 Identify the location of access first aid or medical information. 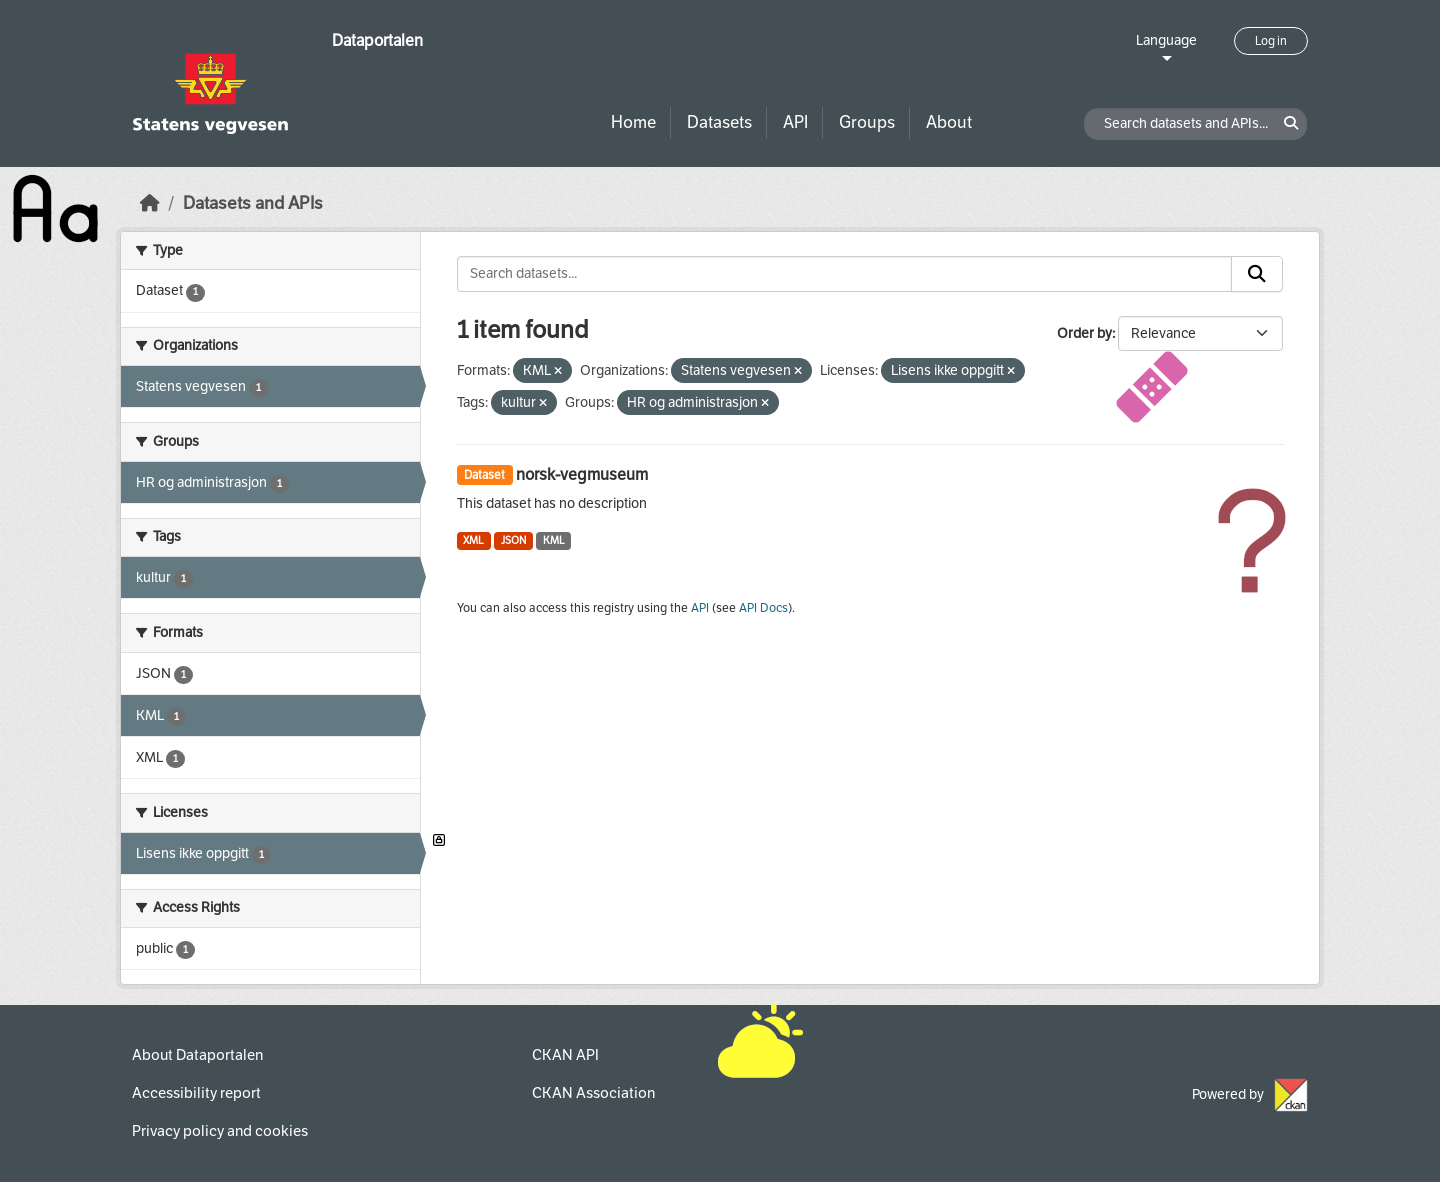
(1152, 387).